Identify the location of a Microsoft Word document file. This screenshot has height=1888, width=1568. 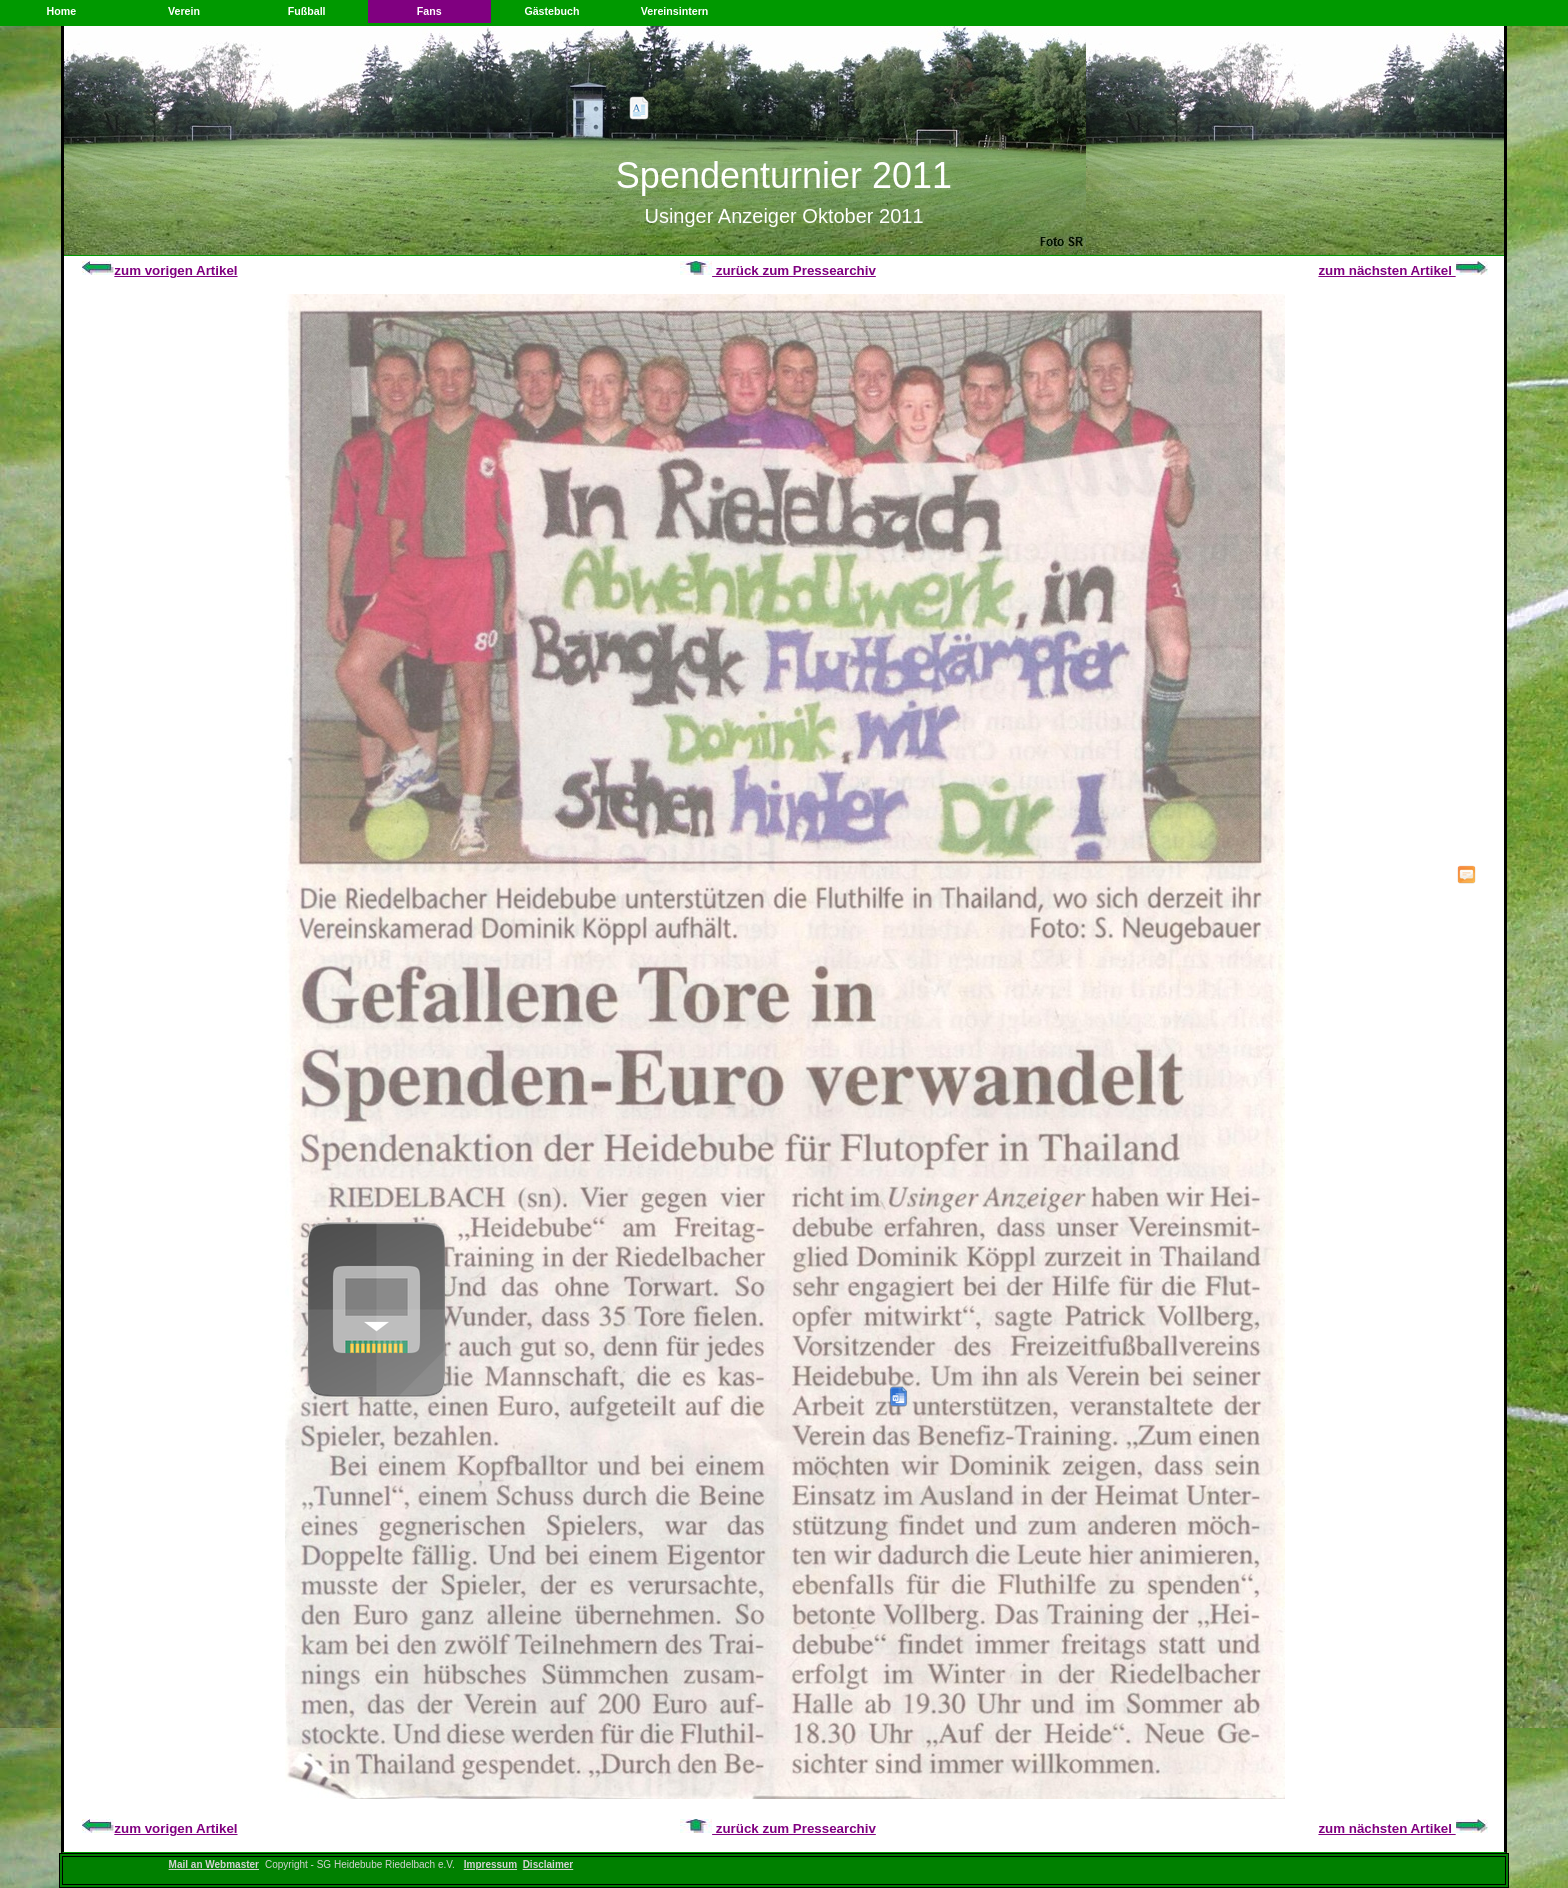
(898, 1396).